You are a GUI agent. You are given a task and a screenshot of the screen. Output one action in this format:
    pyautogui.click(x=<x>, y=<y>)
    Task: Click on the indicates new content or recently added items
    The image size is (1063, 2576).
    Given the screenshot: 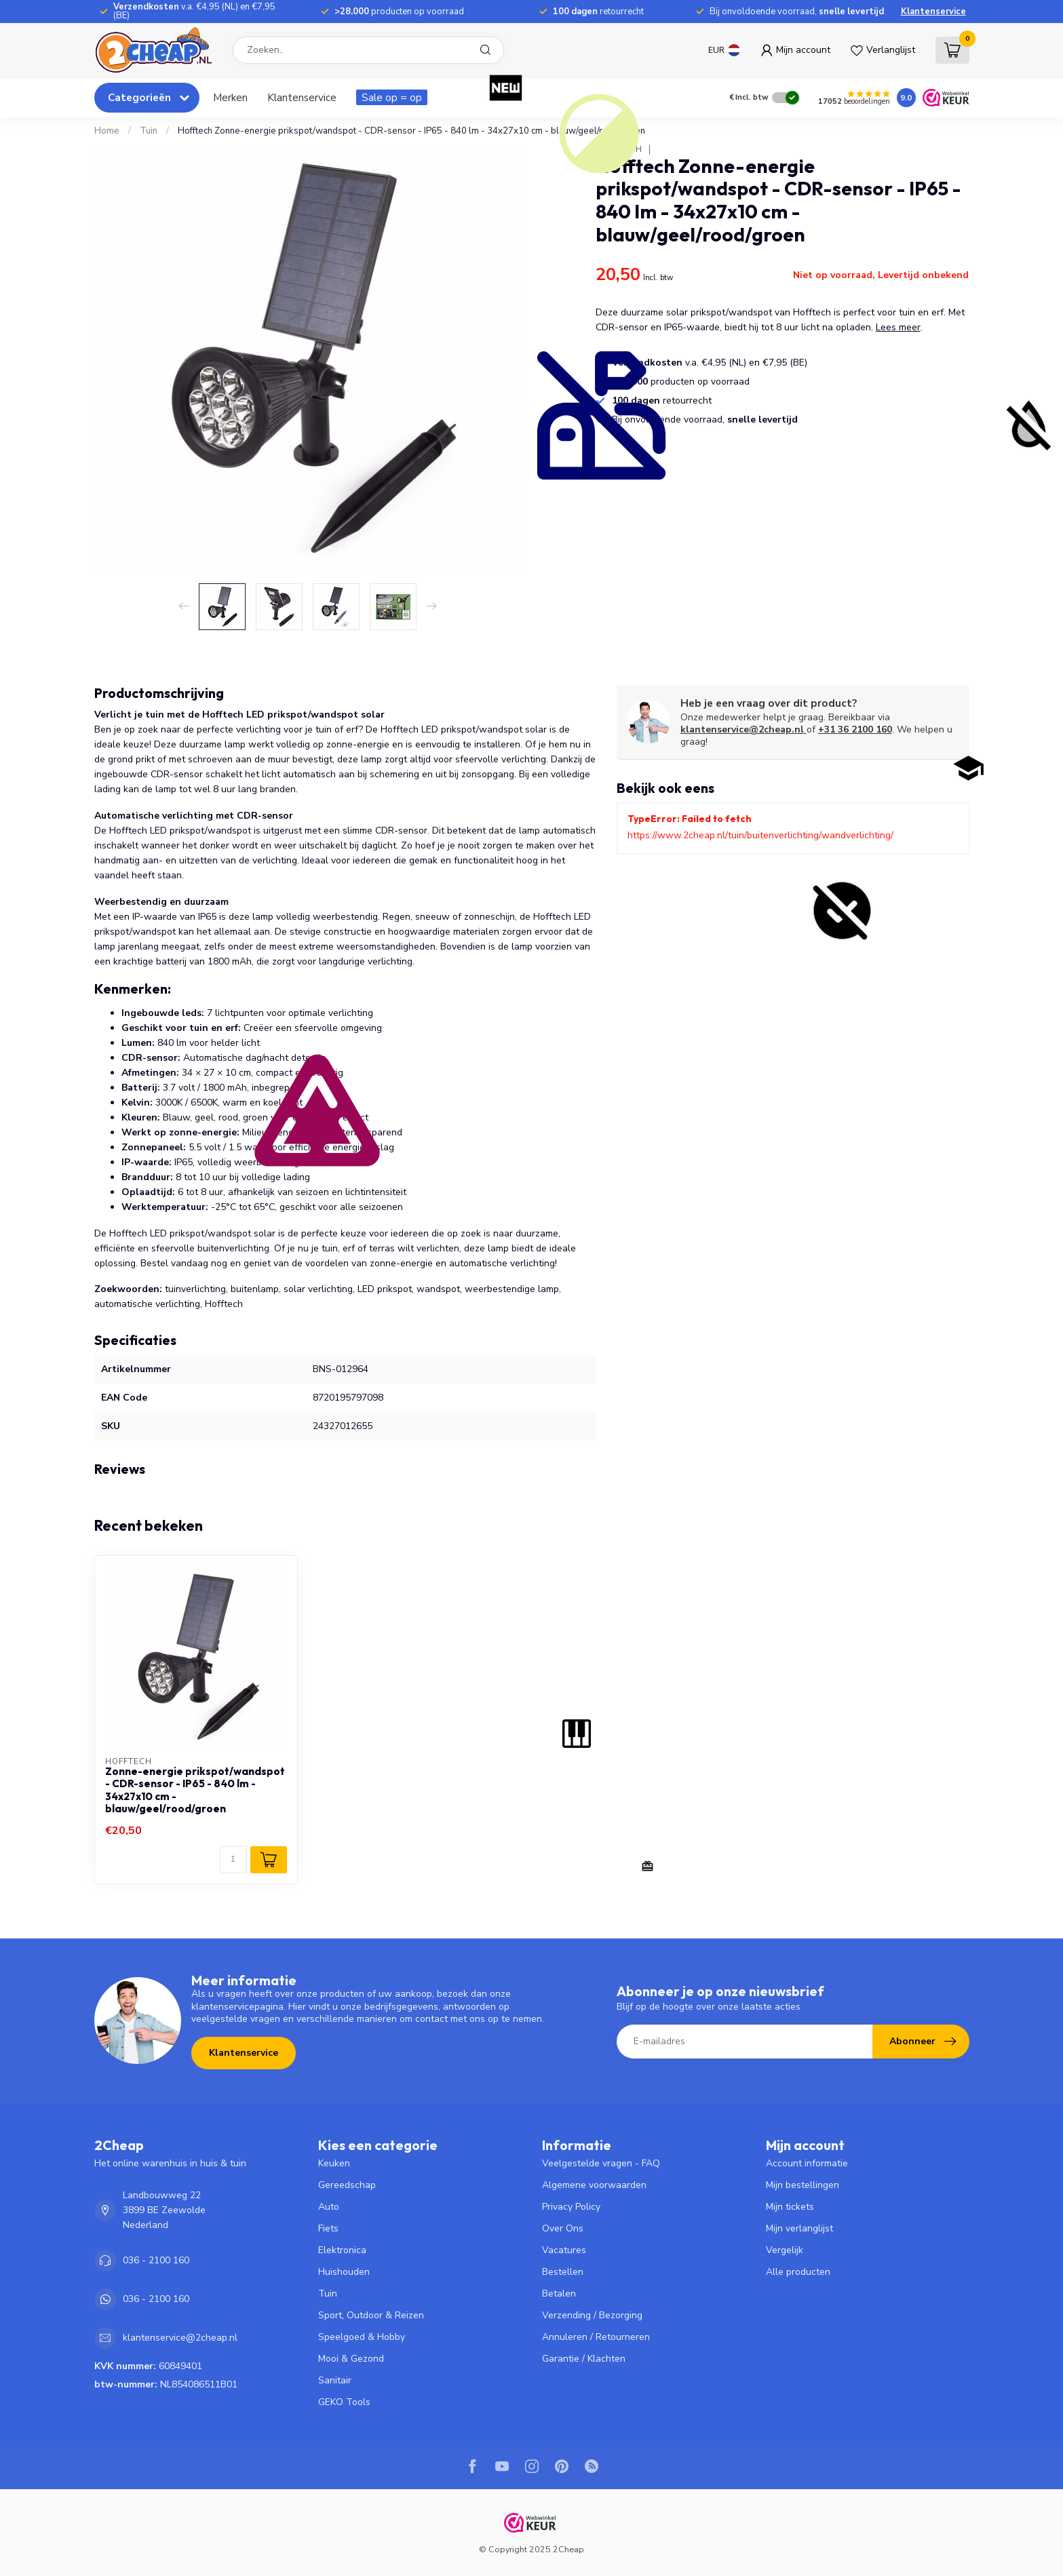 What is the action you would take?
    pyautogui.click(x=505, y=87)
    